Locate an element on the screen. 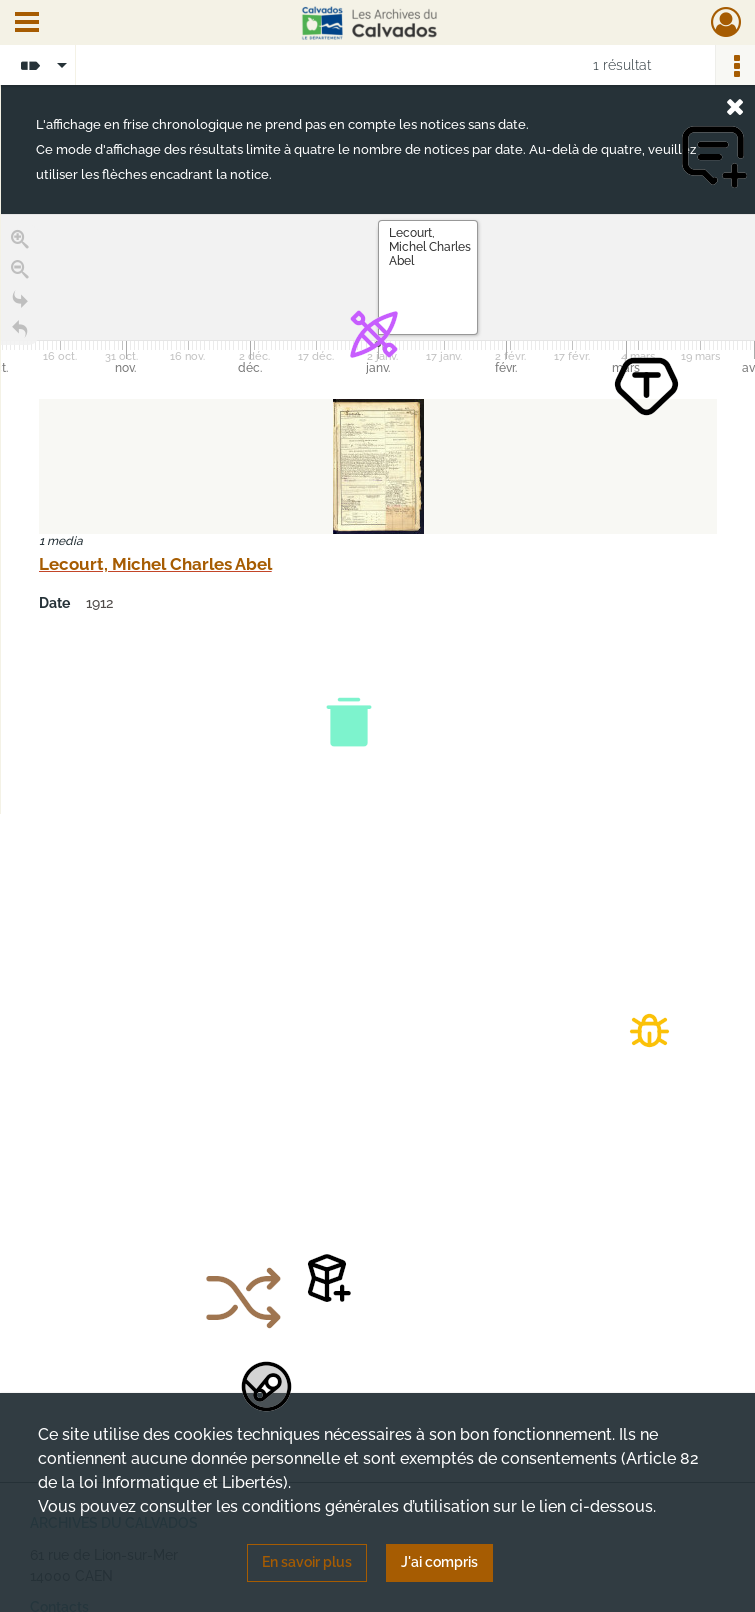  compose a new message is located at coordinates (713, 154).